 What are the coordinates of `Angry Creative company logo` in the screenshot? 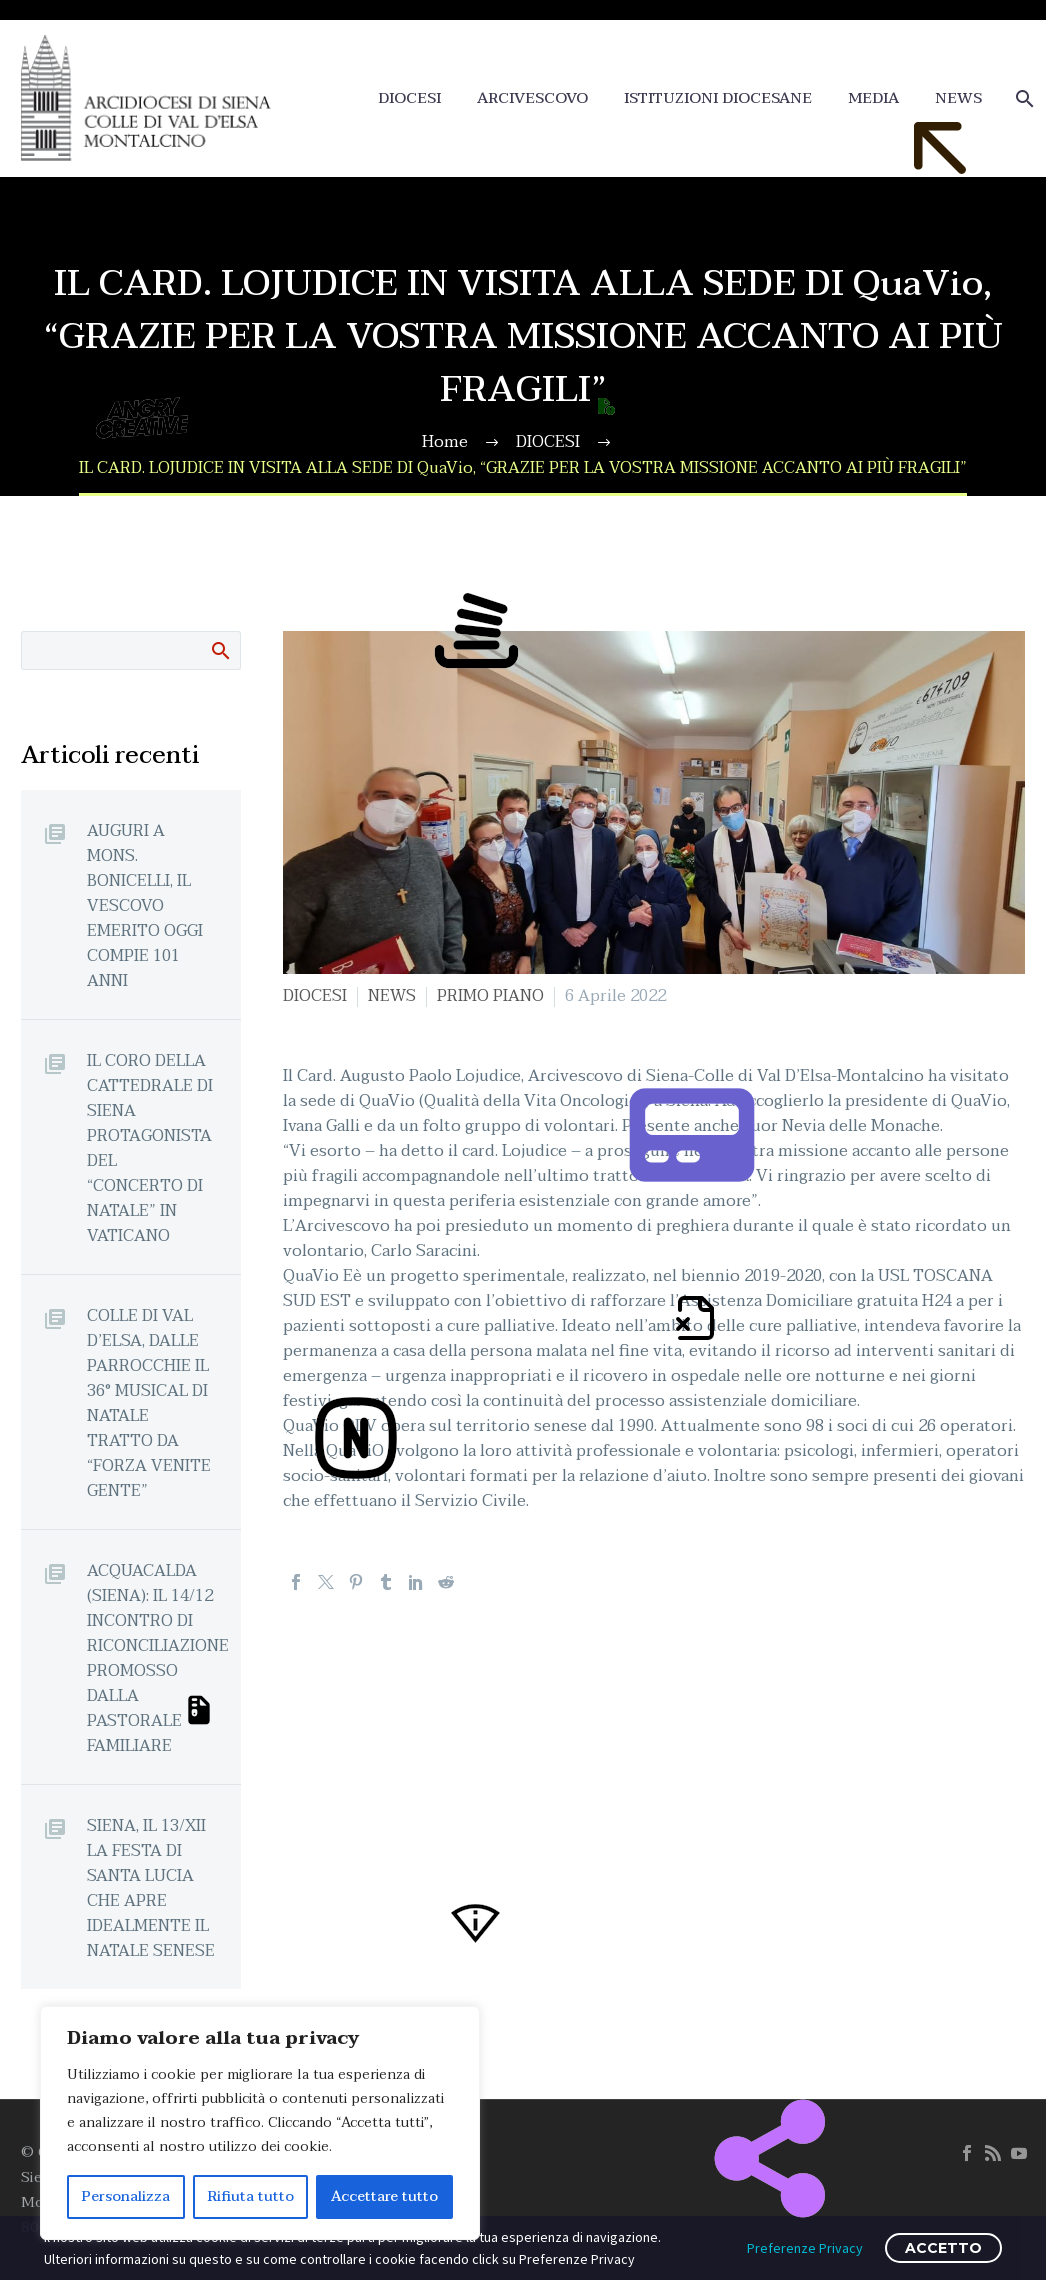 It's located at (142, 418).